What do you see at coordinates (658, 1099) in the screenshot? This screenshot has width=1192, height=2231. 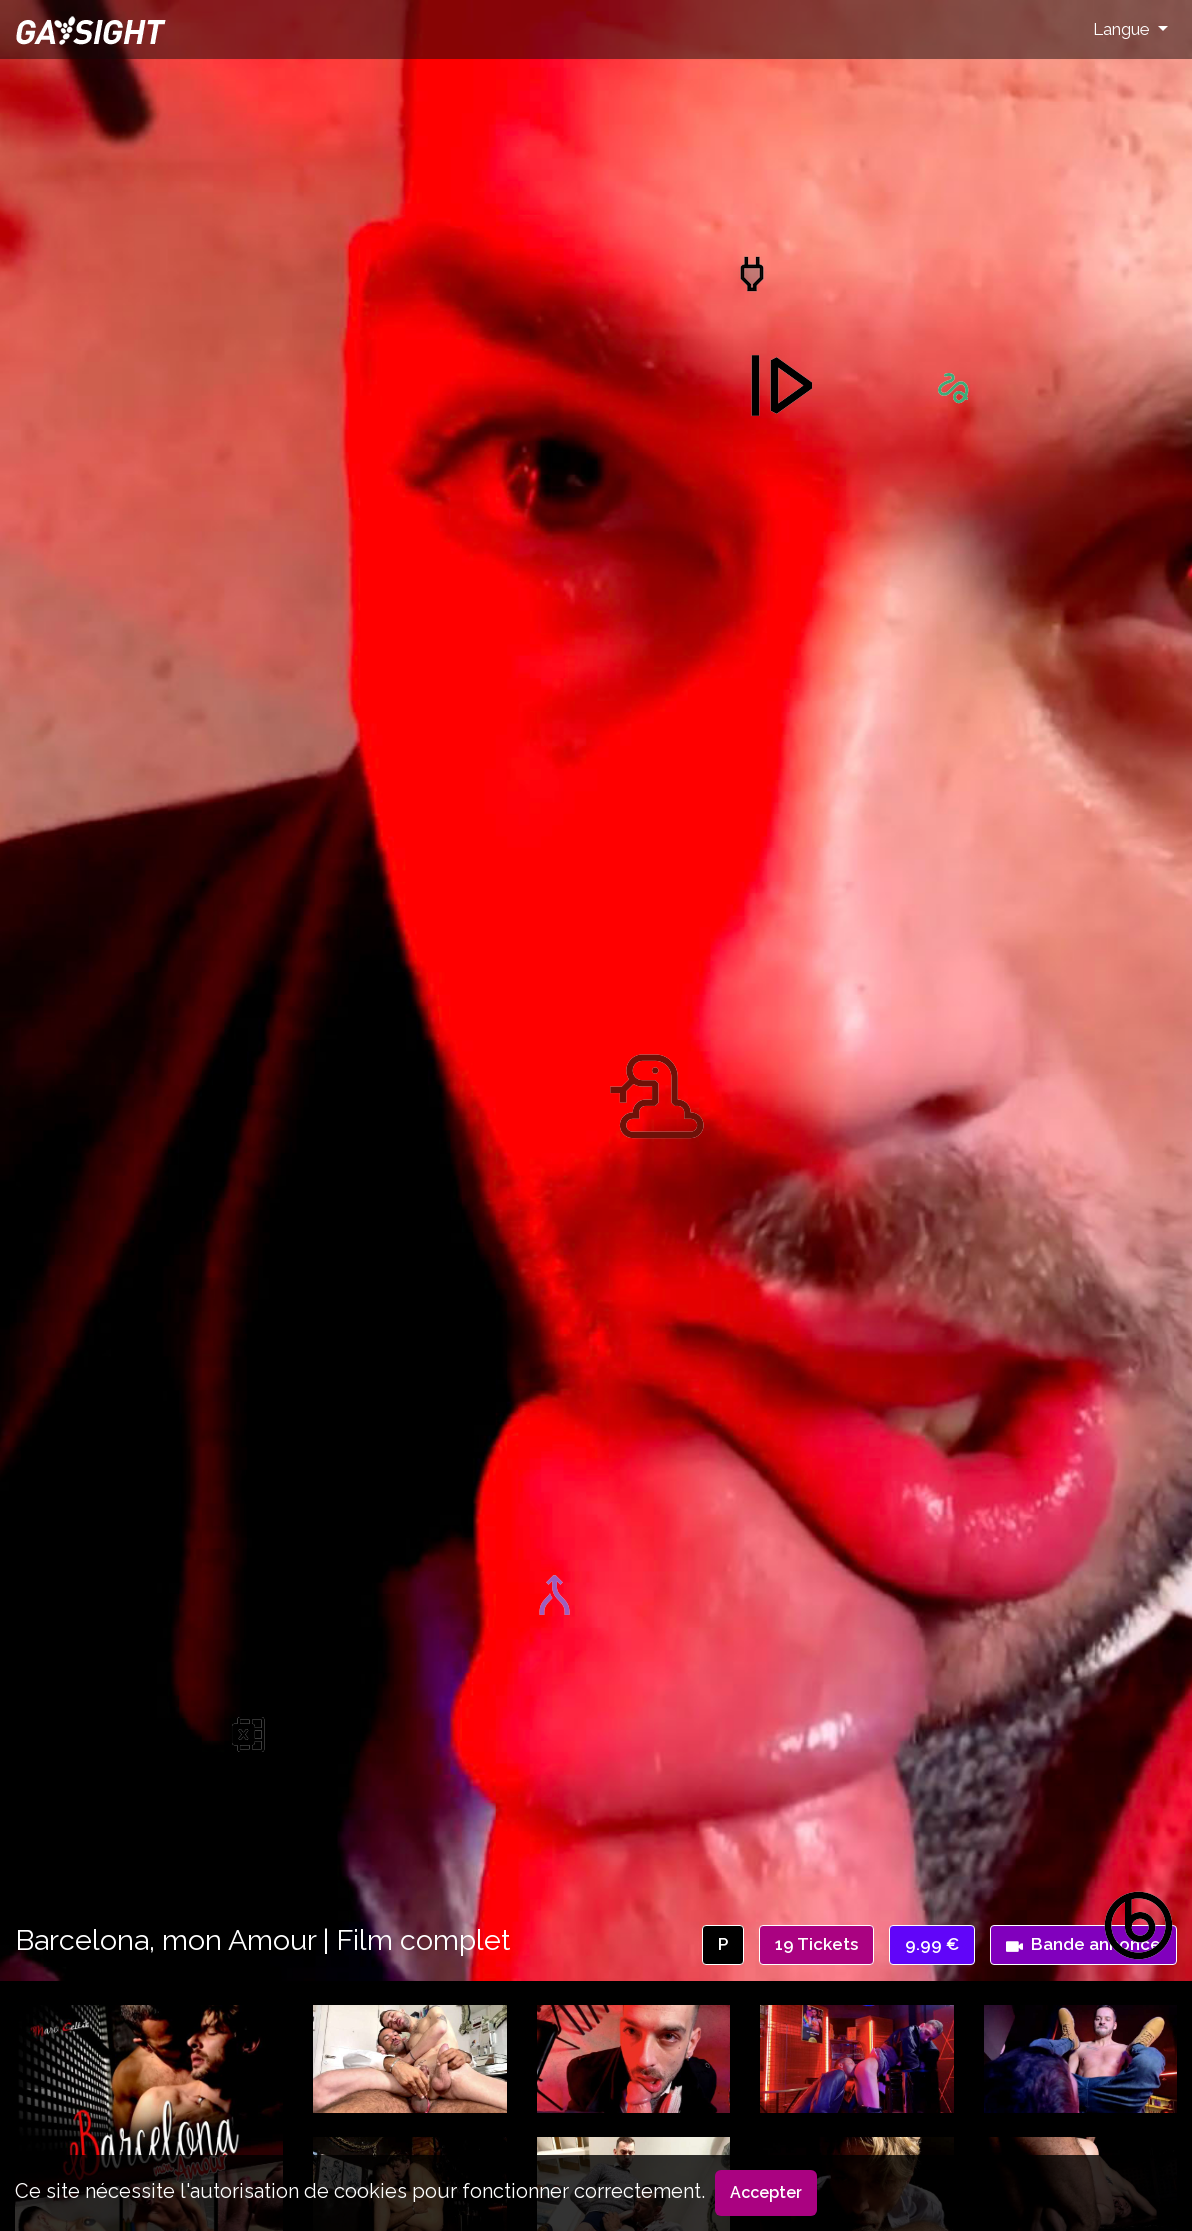 I see `python file or python language indicator` at bounding box center [658, 1099].